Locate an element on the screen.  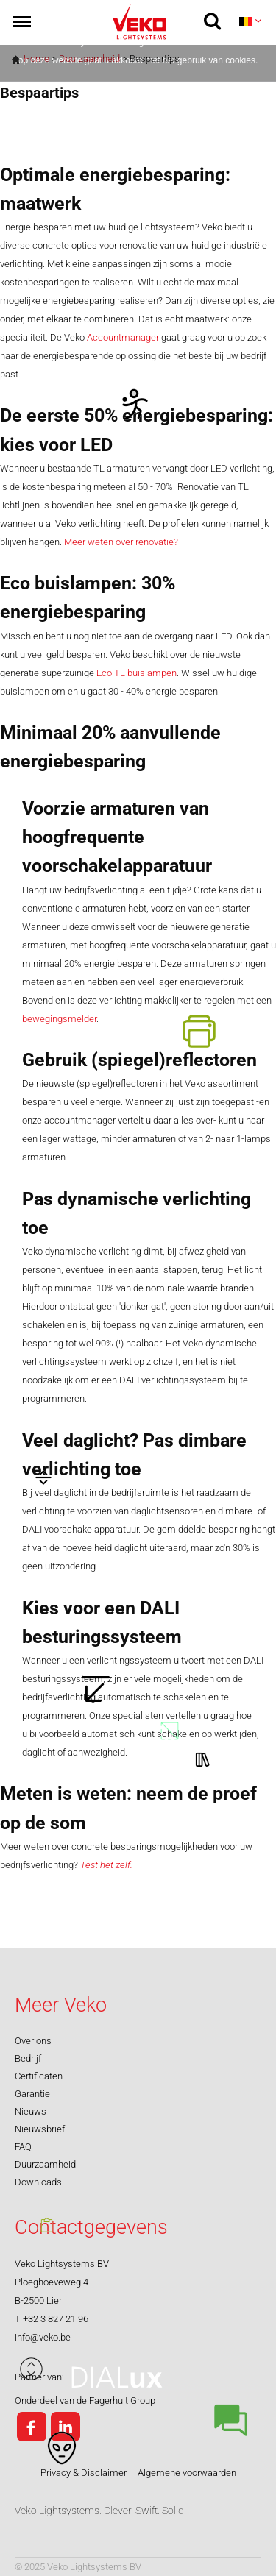
access your library or collection is located at coordinates (202, 1759).